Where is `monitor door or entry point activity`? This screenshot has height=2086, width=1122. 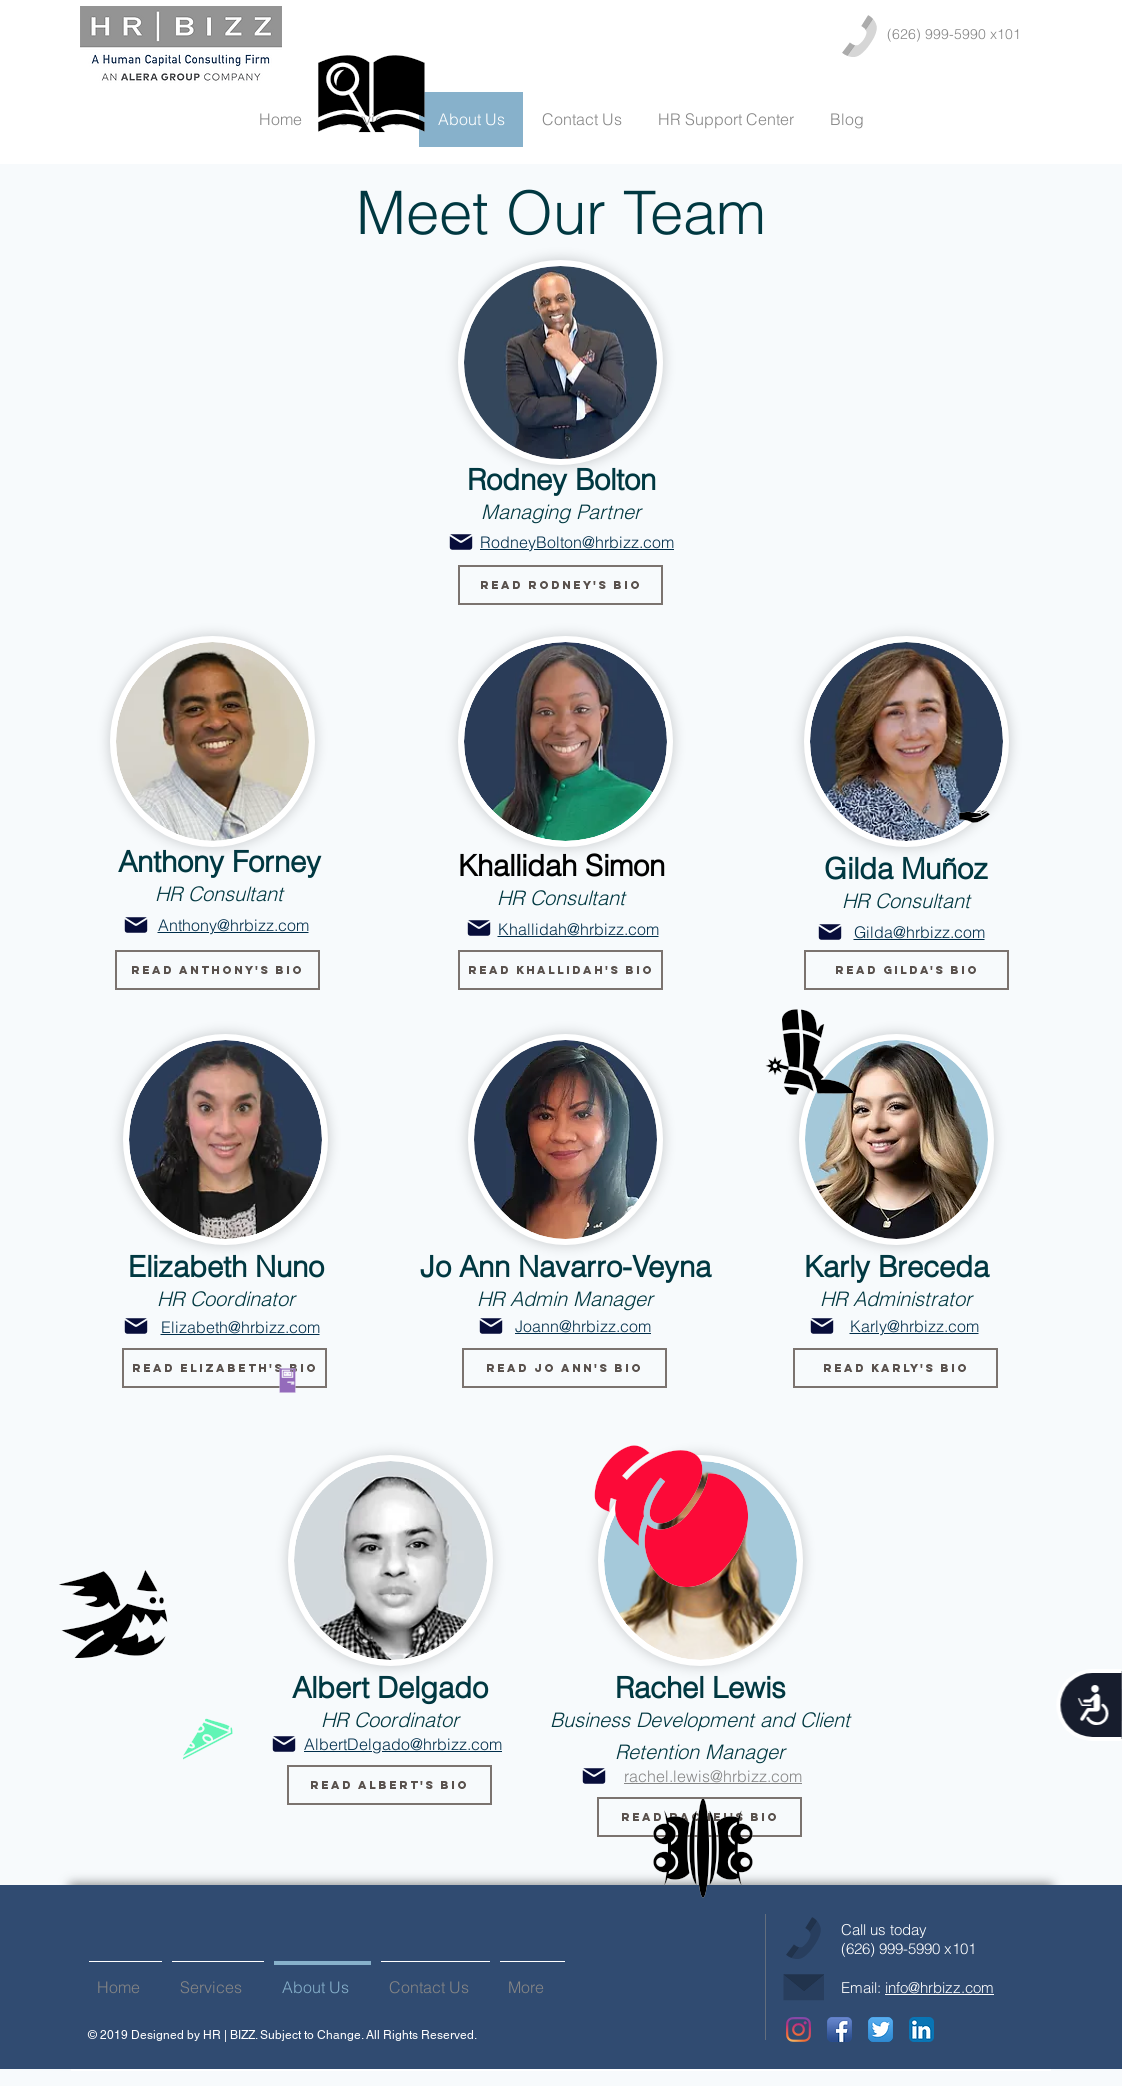
monitor door or entry point activity is located at coordinates (287, 1380).